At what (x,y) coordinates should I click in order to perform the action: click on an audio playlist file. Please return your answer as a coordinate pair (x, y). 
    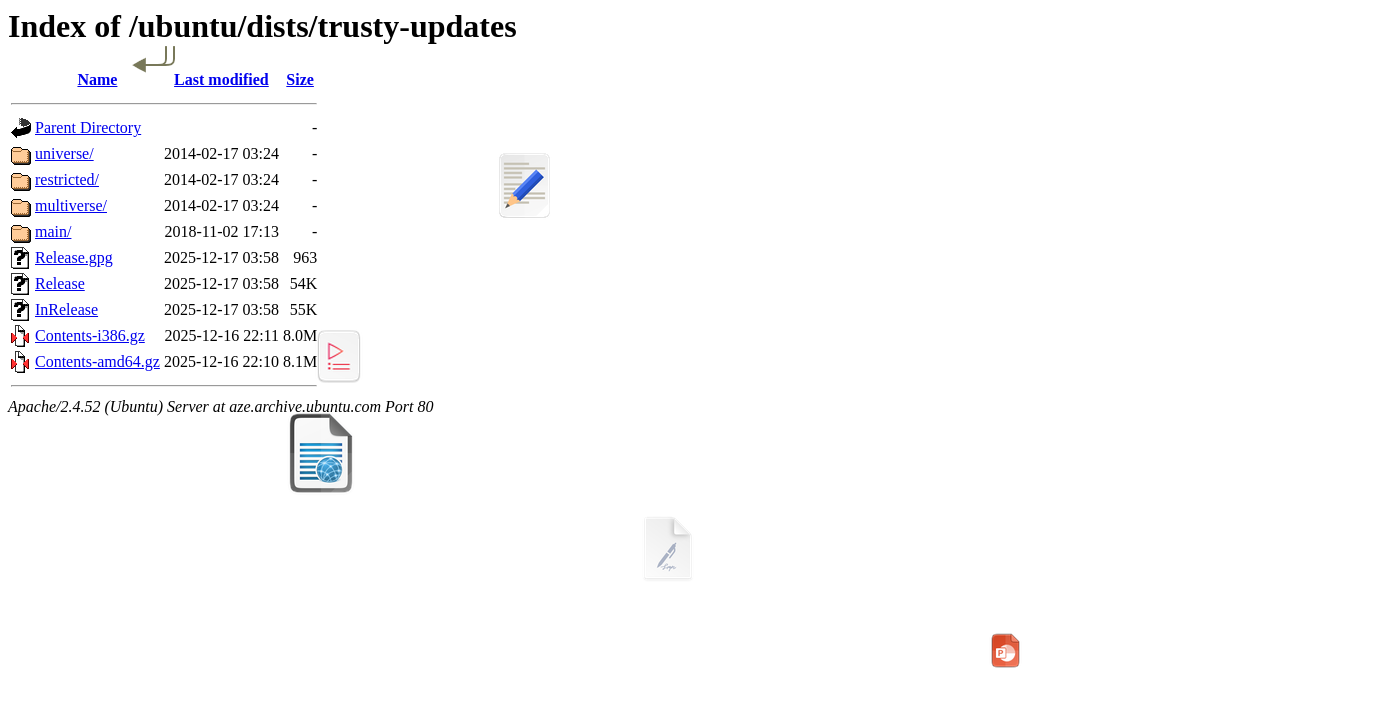
    Looking at the image, I should click on (339, 356).